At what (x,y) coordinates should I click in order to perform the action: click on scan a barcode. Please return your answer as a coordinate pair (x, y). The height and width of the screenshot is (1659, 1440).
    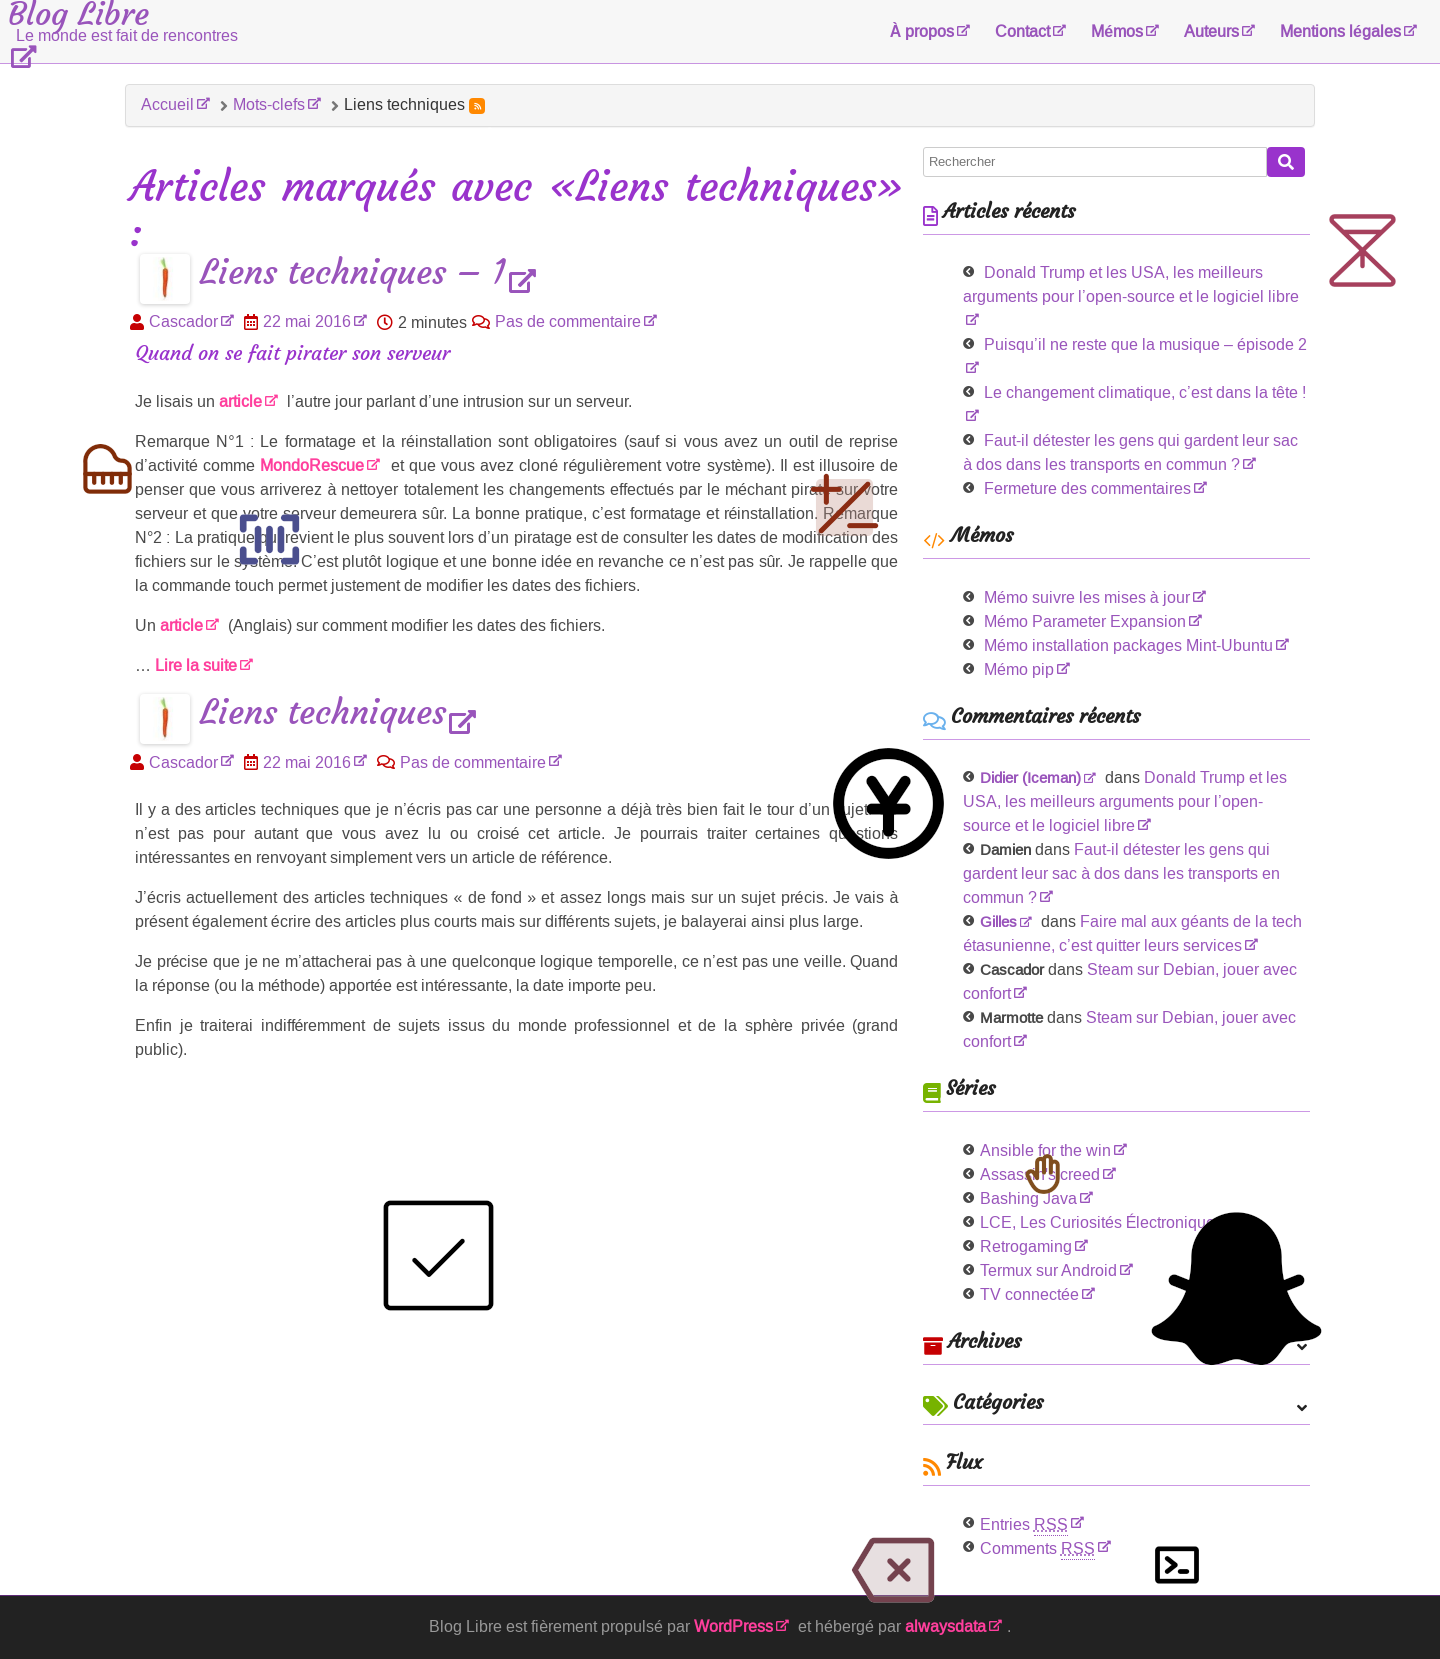
    Looking at the image, I should click on (269, 539).